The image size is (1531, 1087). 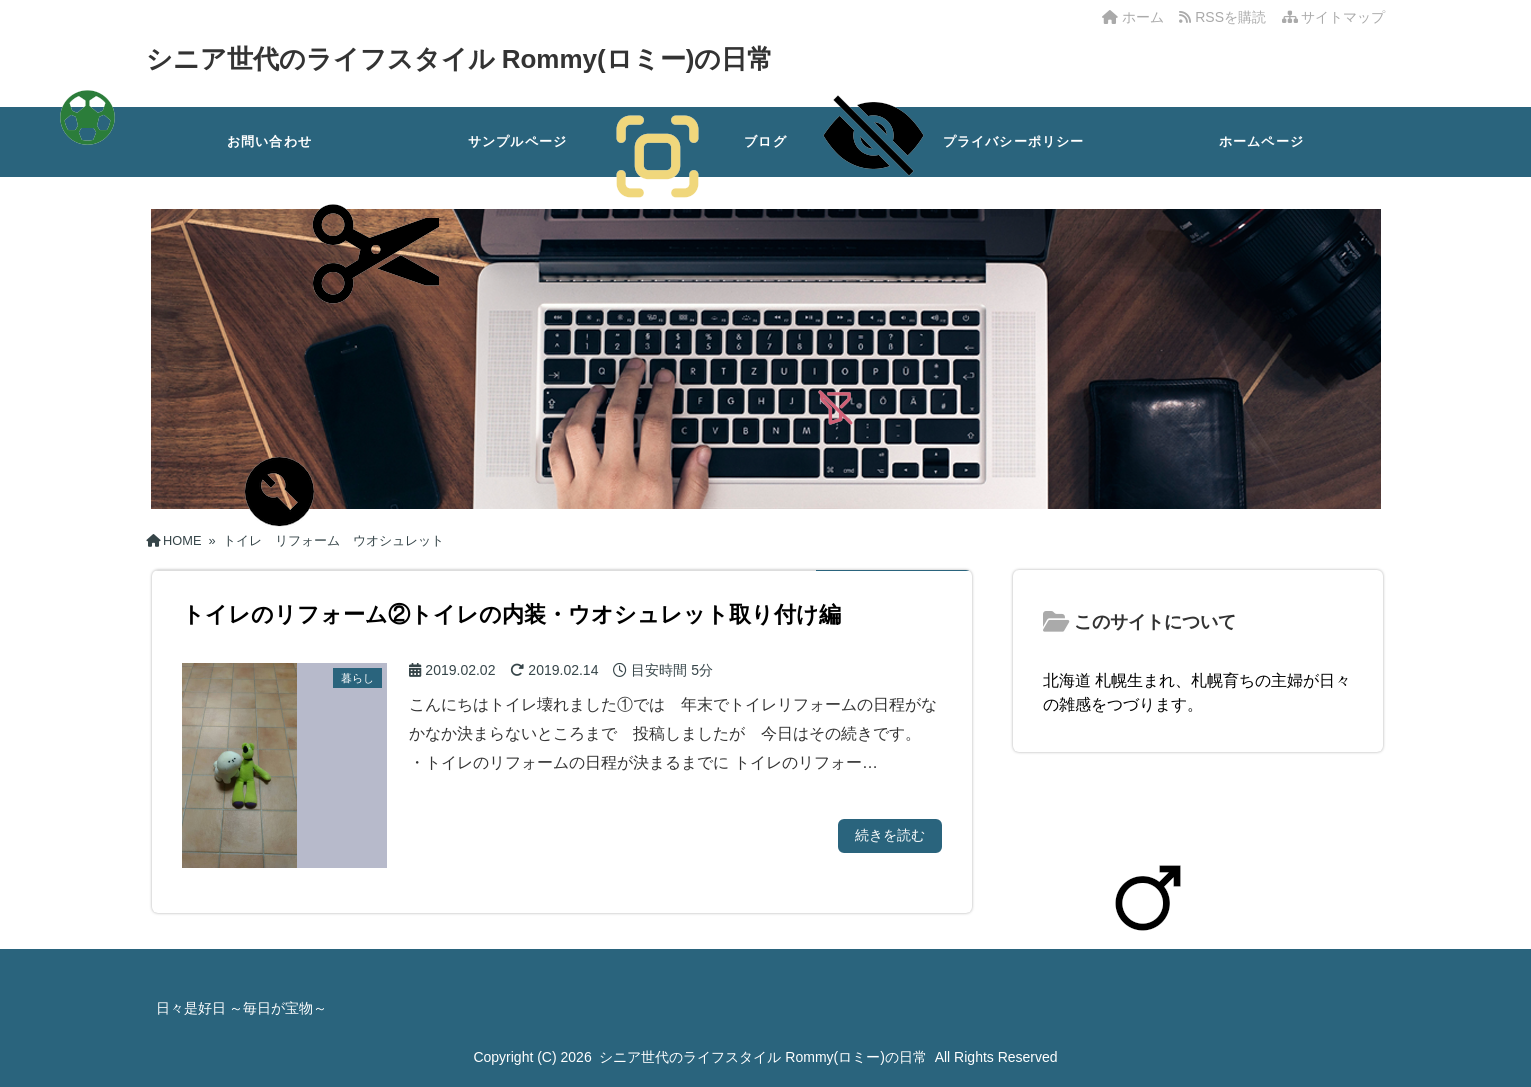 What do you see at coordinates (835, 407) in the screenshot?
I see `clear all active filters` at bounding box center [835, 407].